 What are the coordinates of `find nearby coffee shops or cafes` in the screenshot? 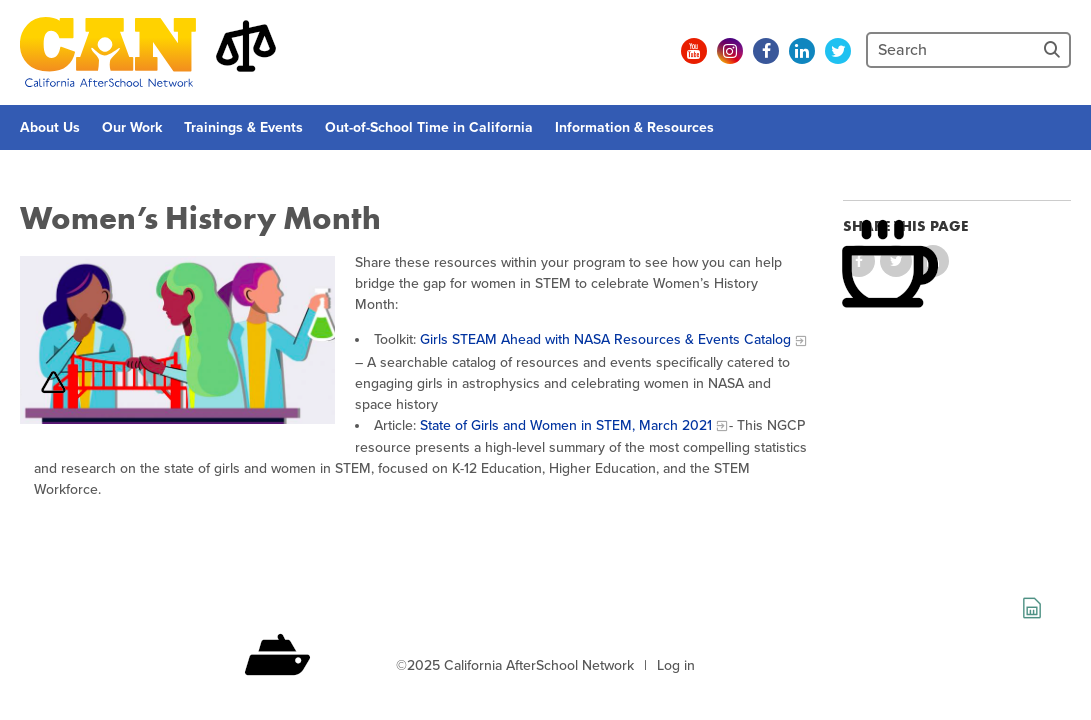 It's located at (886, 267).